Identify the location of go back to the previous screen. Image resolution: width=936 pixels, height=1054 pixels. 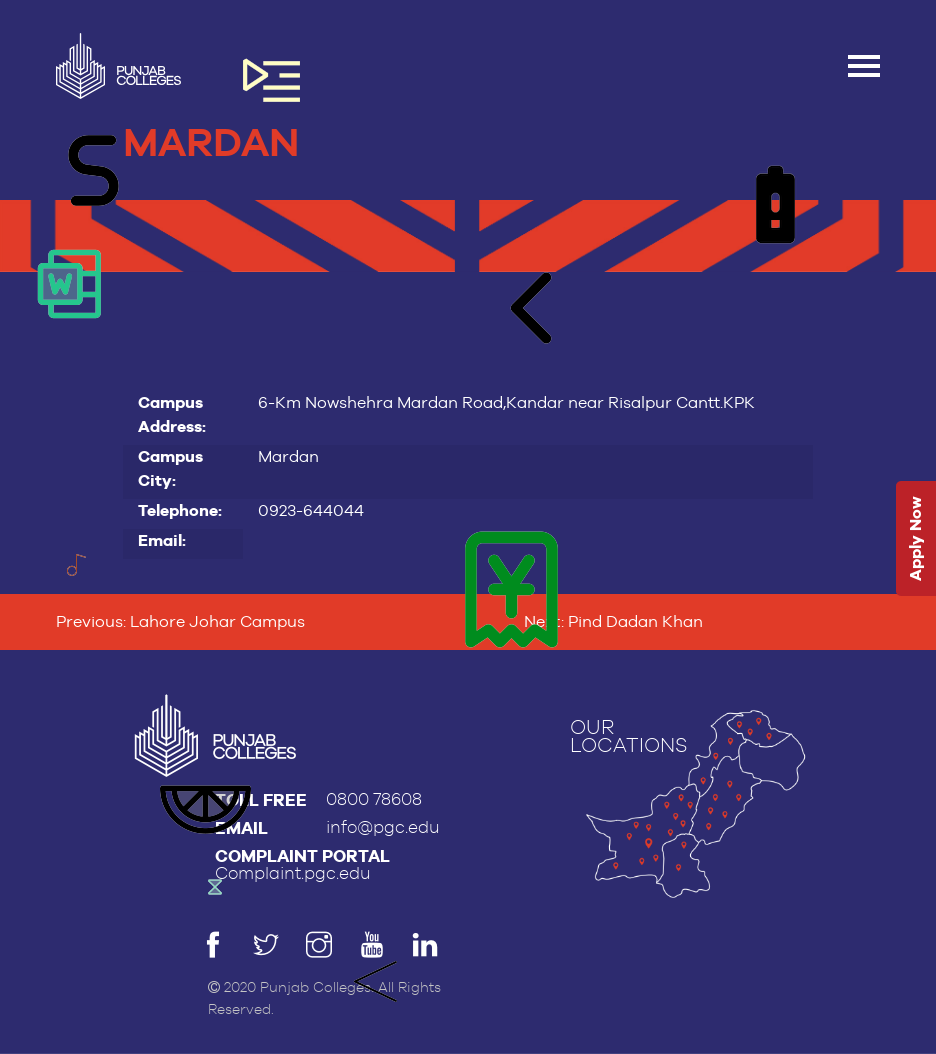
(376, 981).